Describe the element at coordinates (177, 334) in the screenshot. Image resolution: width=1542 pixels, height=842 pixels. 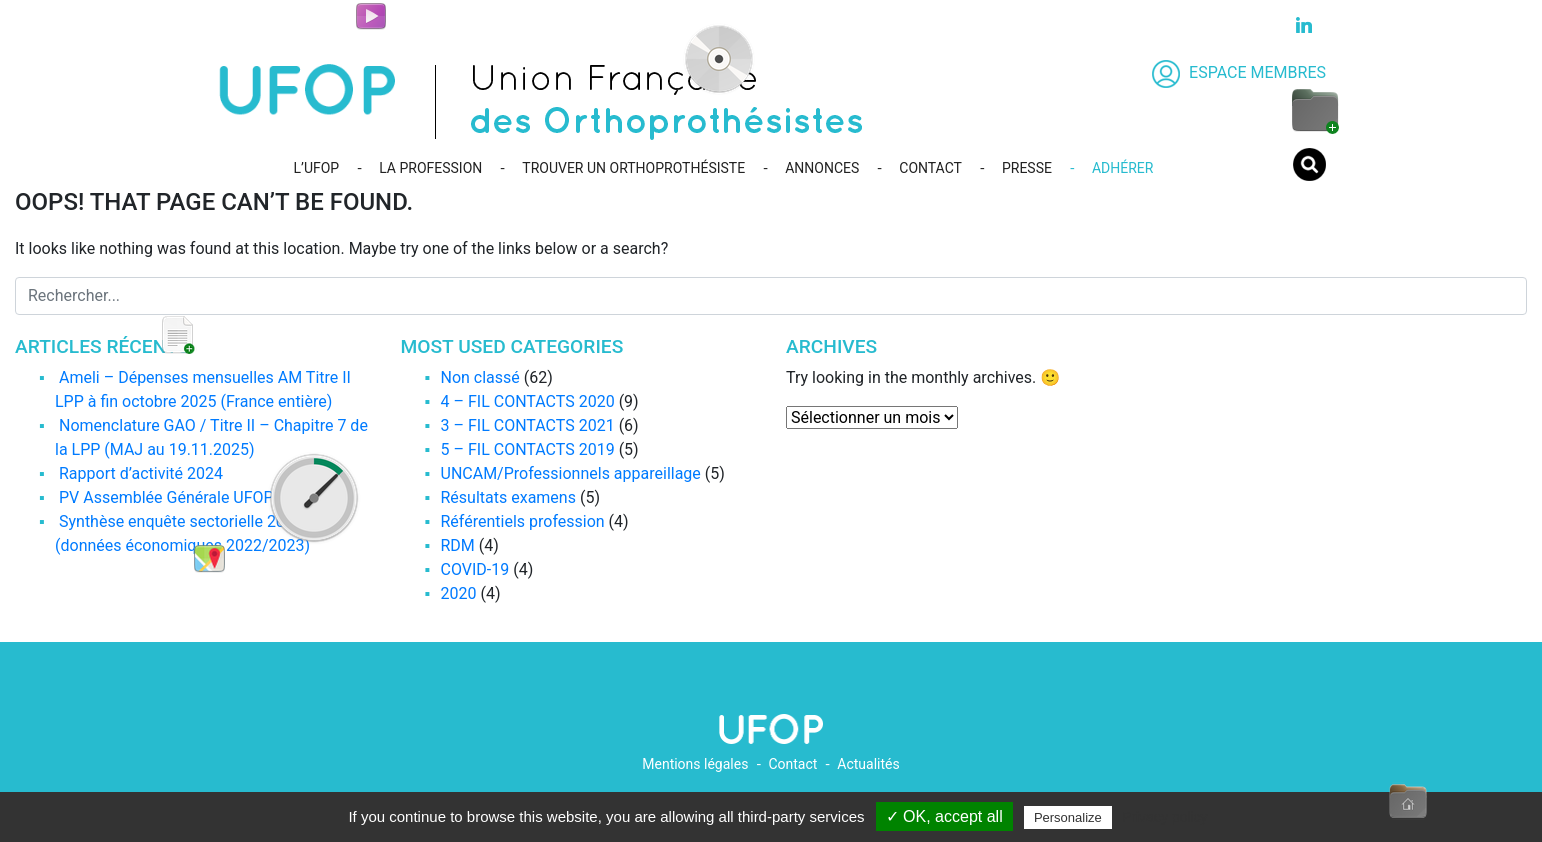
I see `create a new document` at that location.